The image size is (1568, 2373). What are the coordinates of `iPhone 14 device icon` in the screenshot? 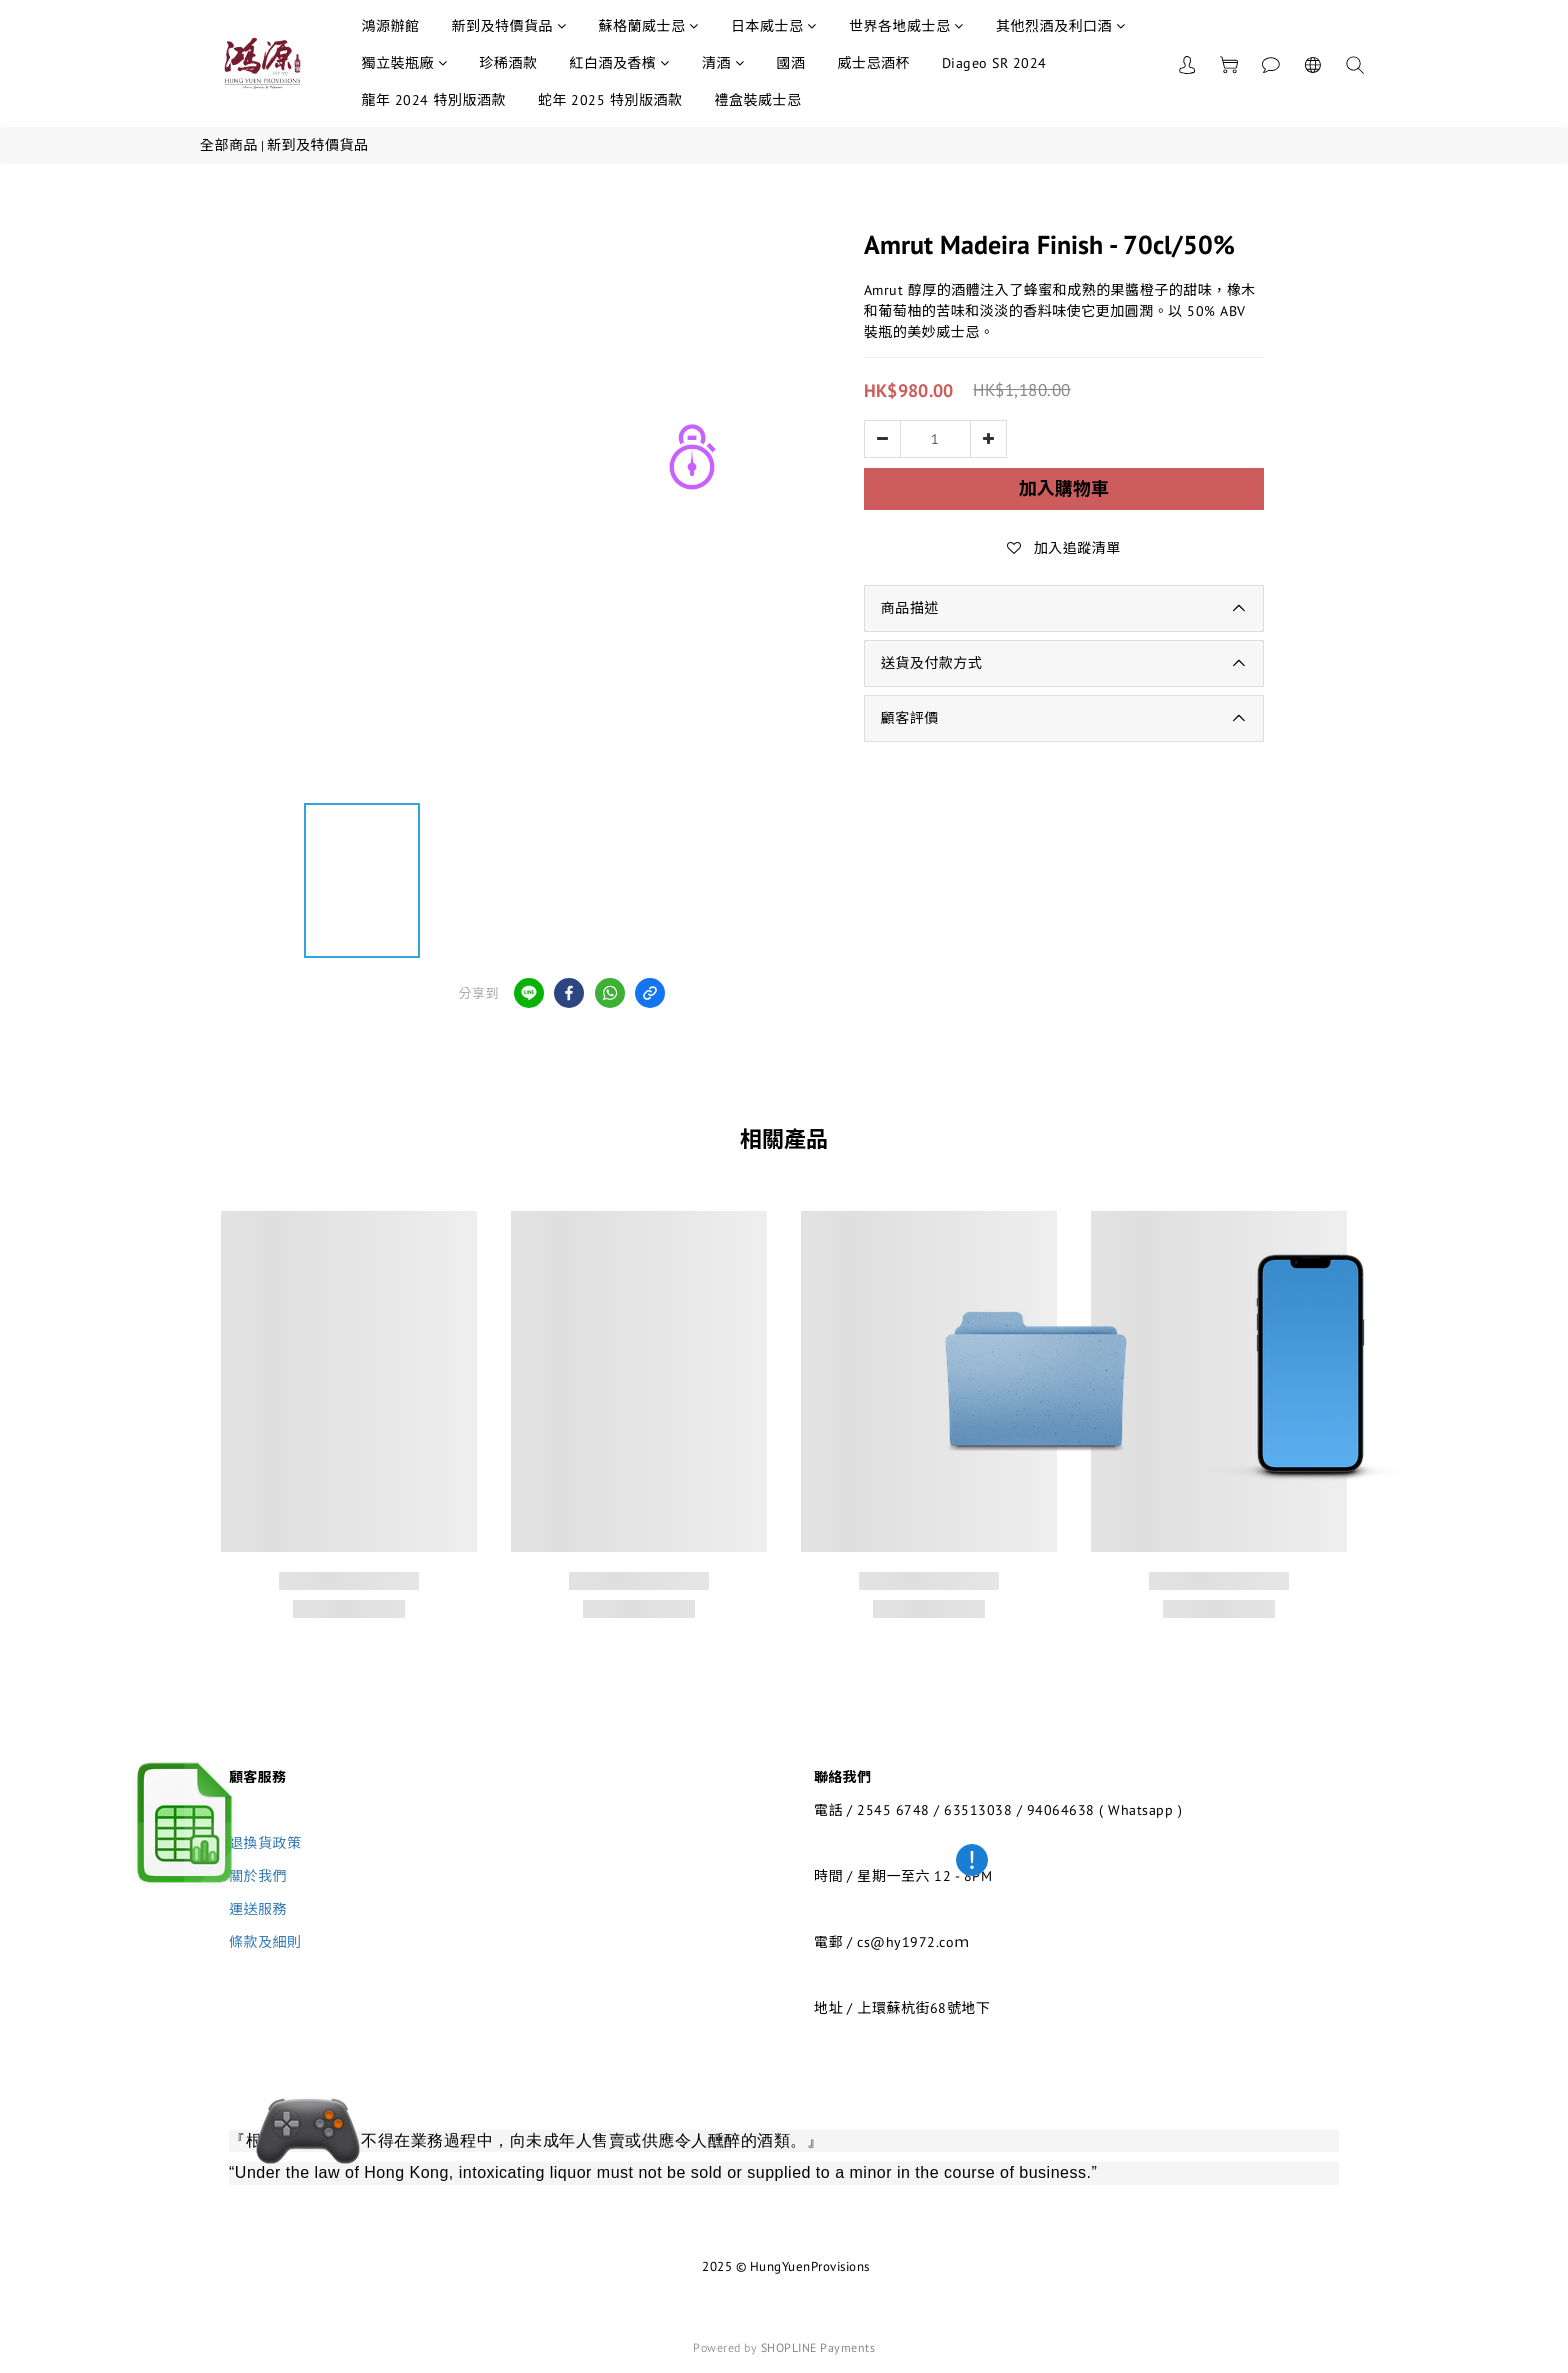 It's located at (1310, 1367).